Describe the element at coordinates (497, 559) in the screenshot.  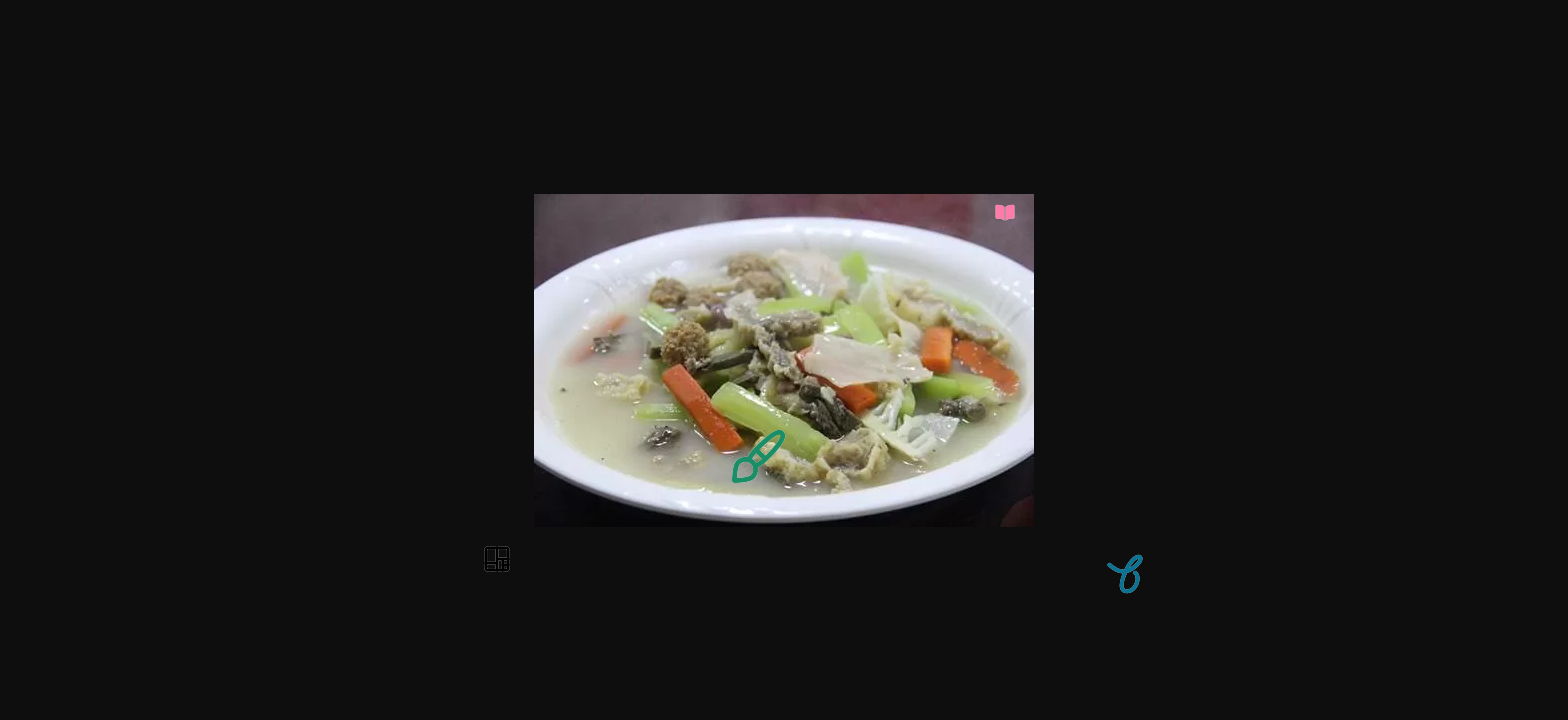
I see `view treemap visualization` at that location.